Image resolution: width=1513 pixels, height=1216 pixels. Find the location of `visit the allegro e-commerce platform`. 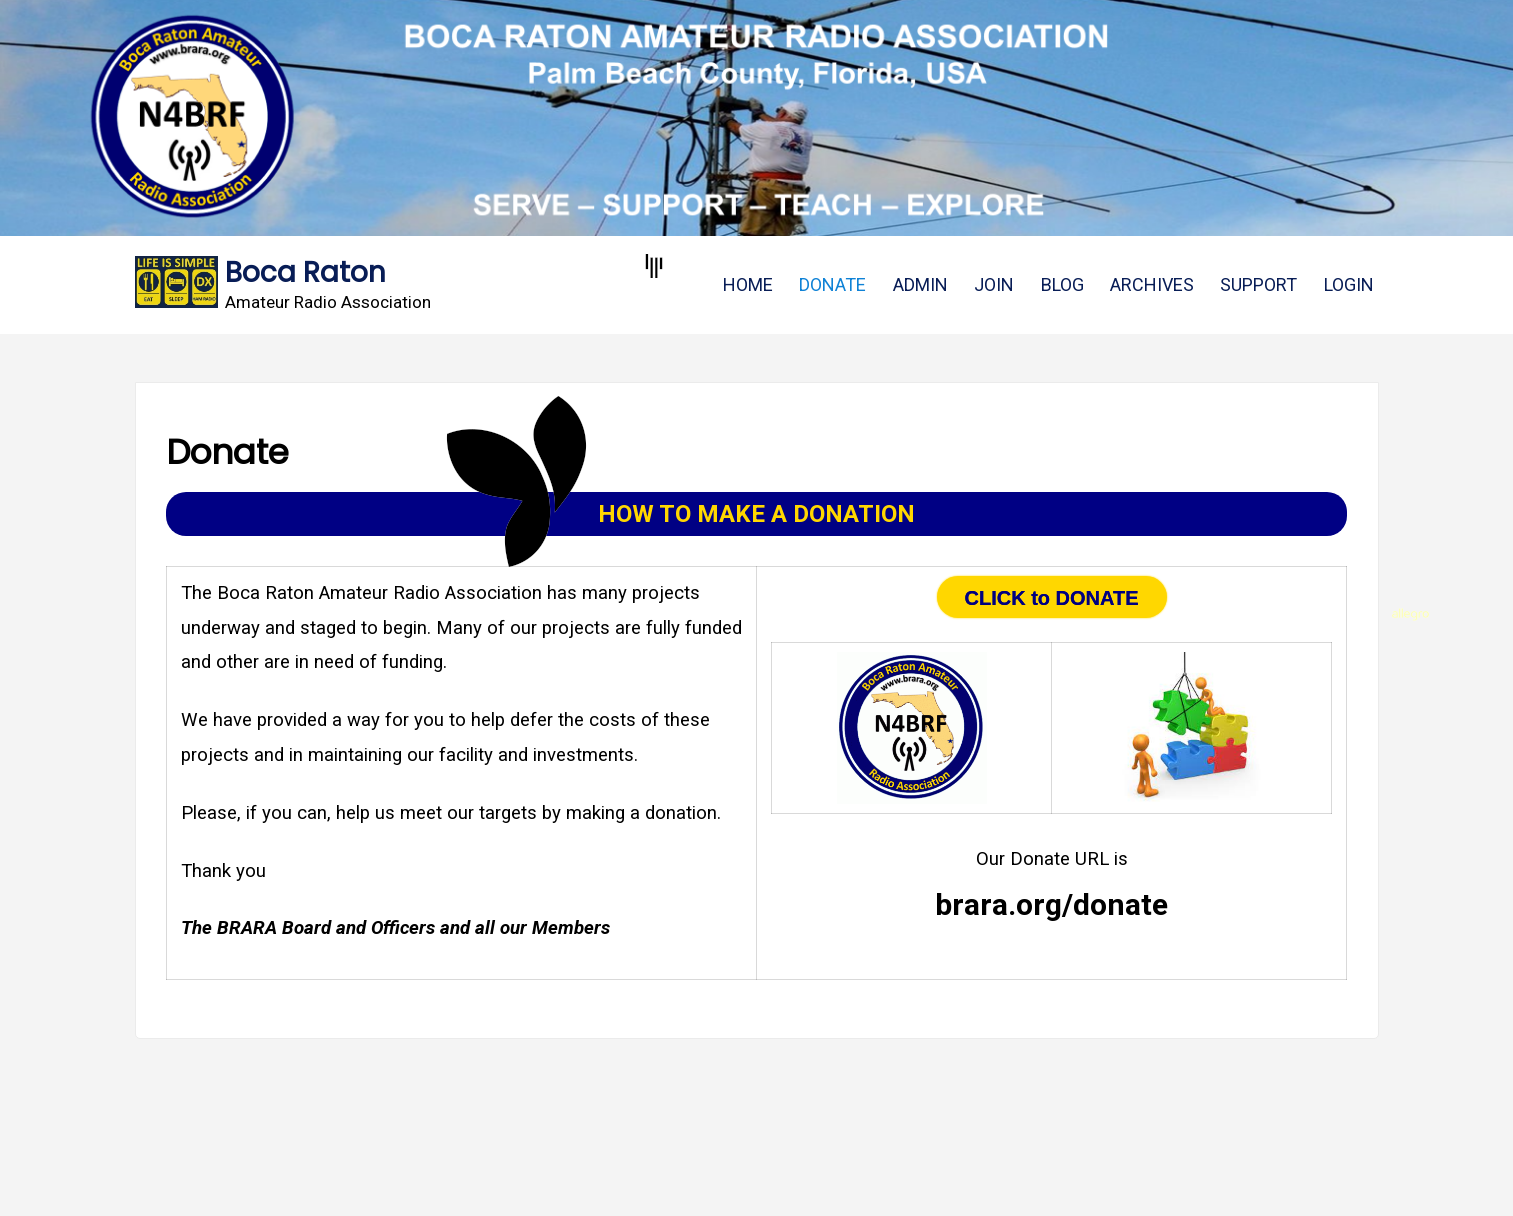

visit the allegro e-commerce platform is located at coordinates (1410, 614).